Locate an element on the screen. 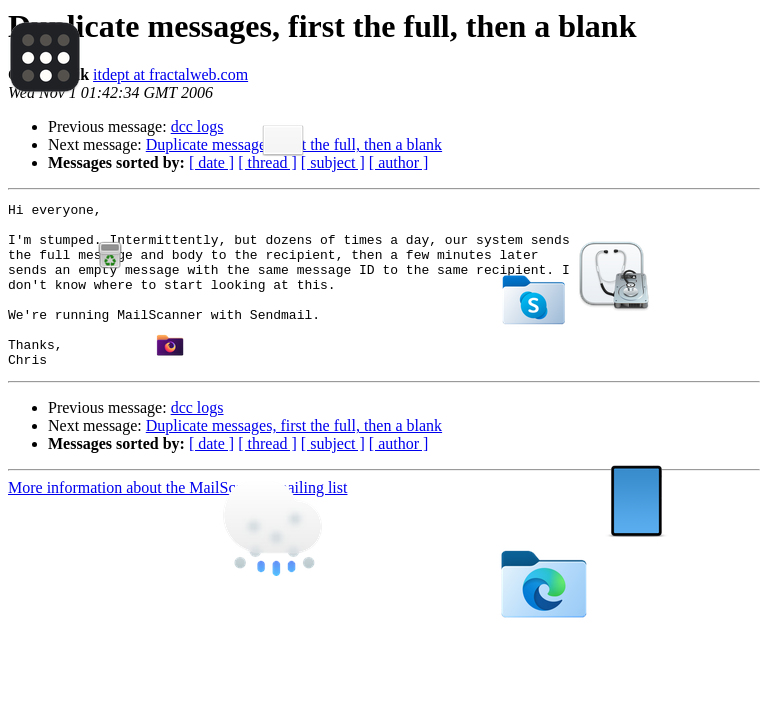  open folder containing microsoft edge files is located at coordinates (543, 586).